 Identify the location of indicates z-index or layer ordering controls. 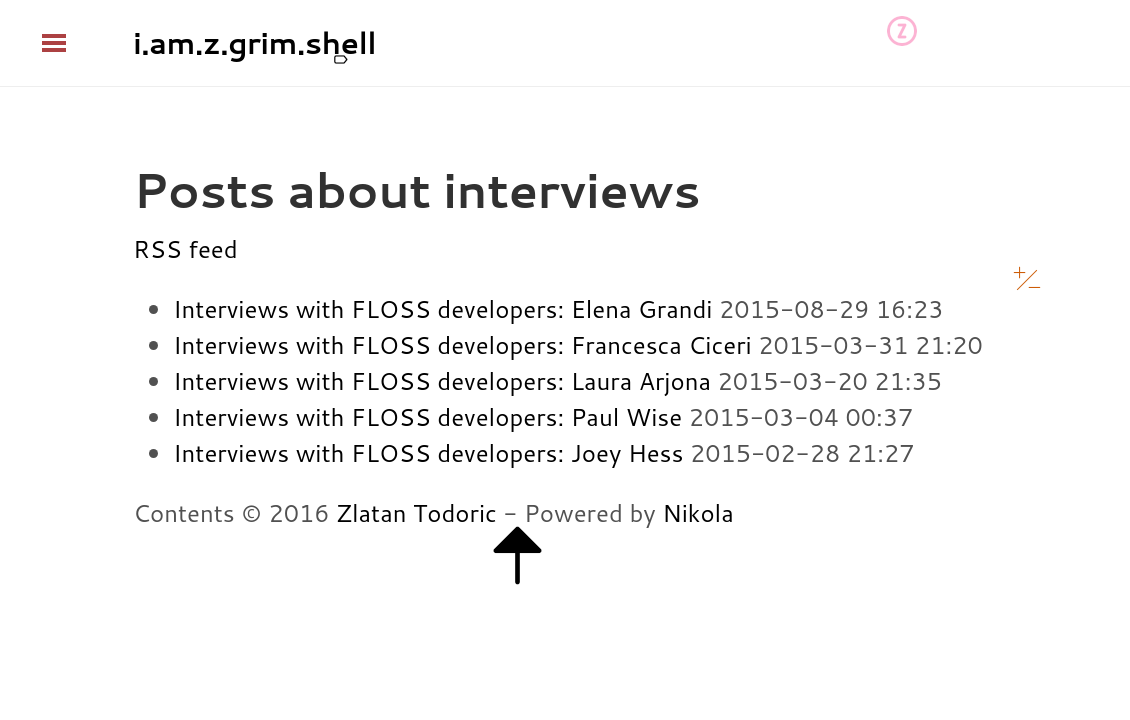
(902, 31).